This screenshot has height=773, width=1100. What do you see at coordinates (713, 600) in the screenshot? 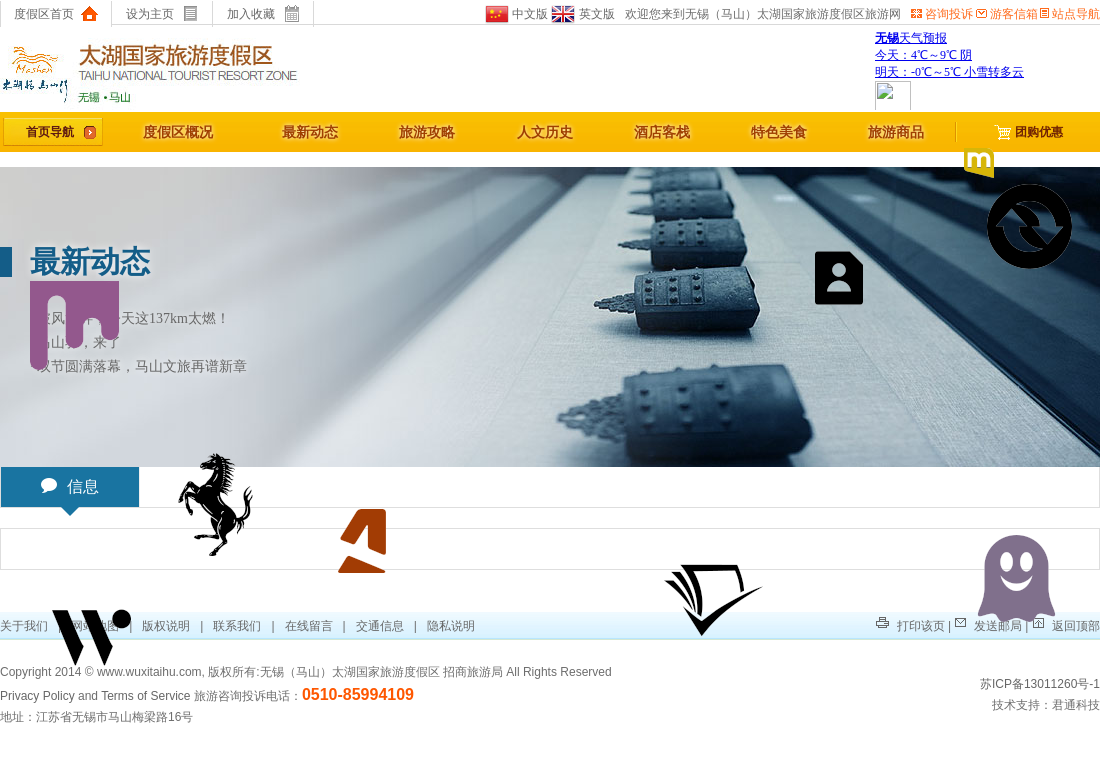
I see `open Semantic Scholar academic search` at bounding box center [713, 600].